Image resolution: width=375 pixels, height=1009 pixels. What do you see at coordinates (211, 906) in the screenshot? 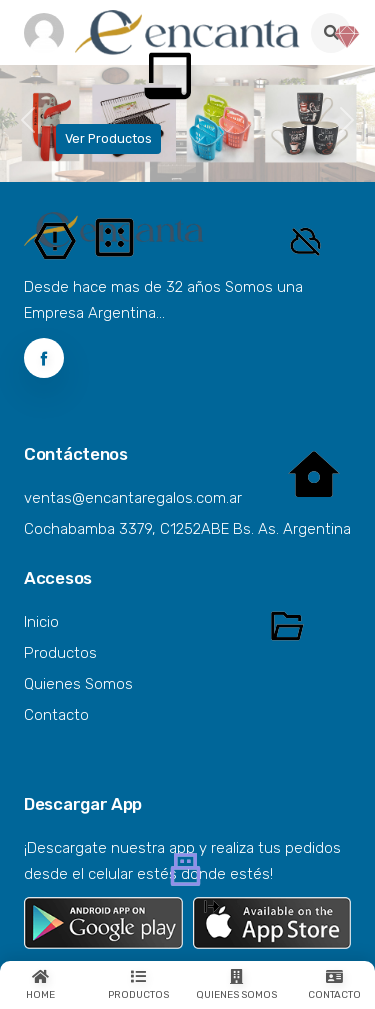
I see `expand content to the right` at bounding box center [211, 906].